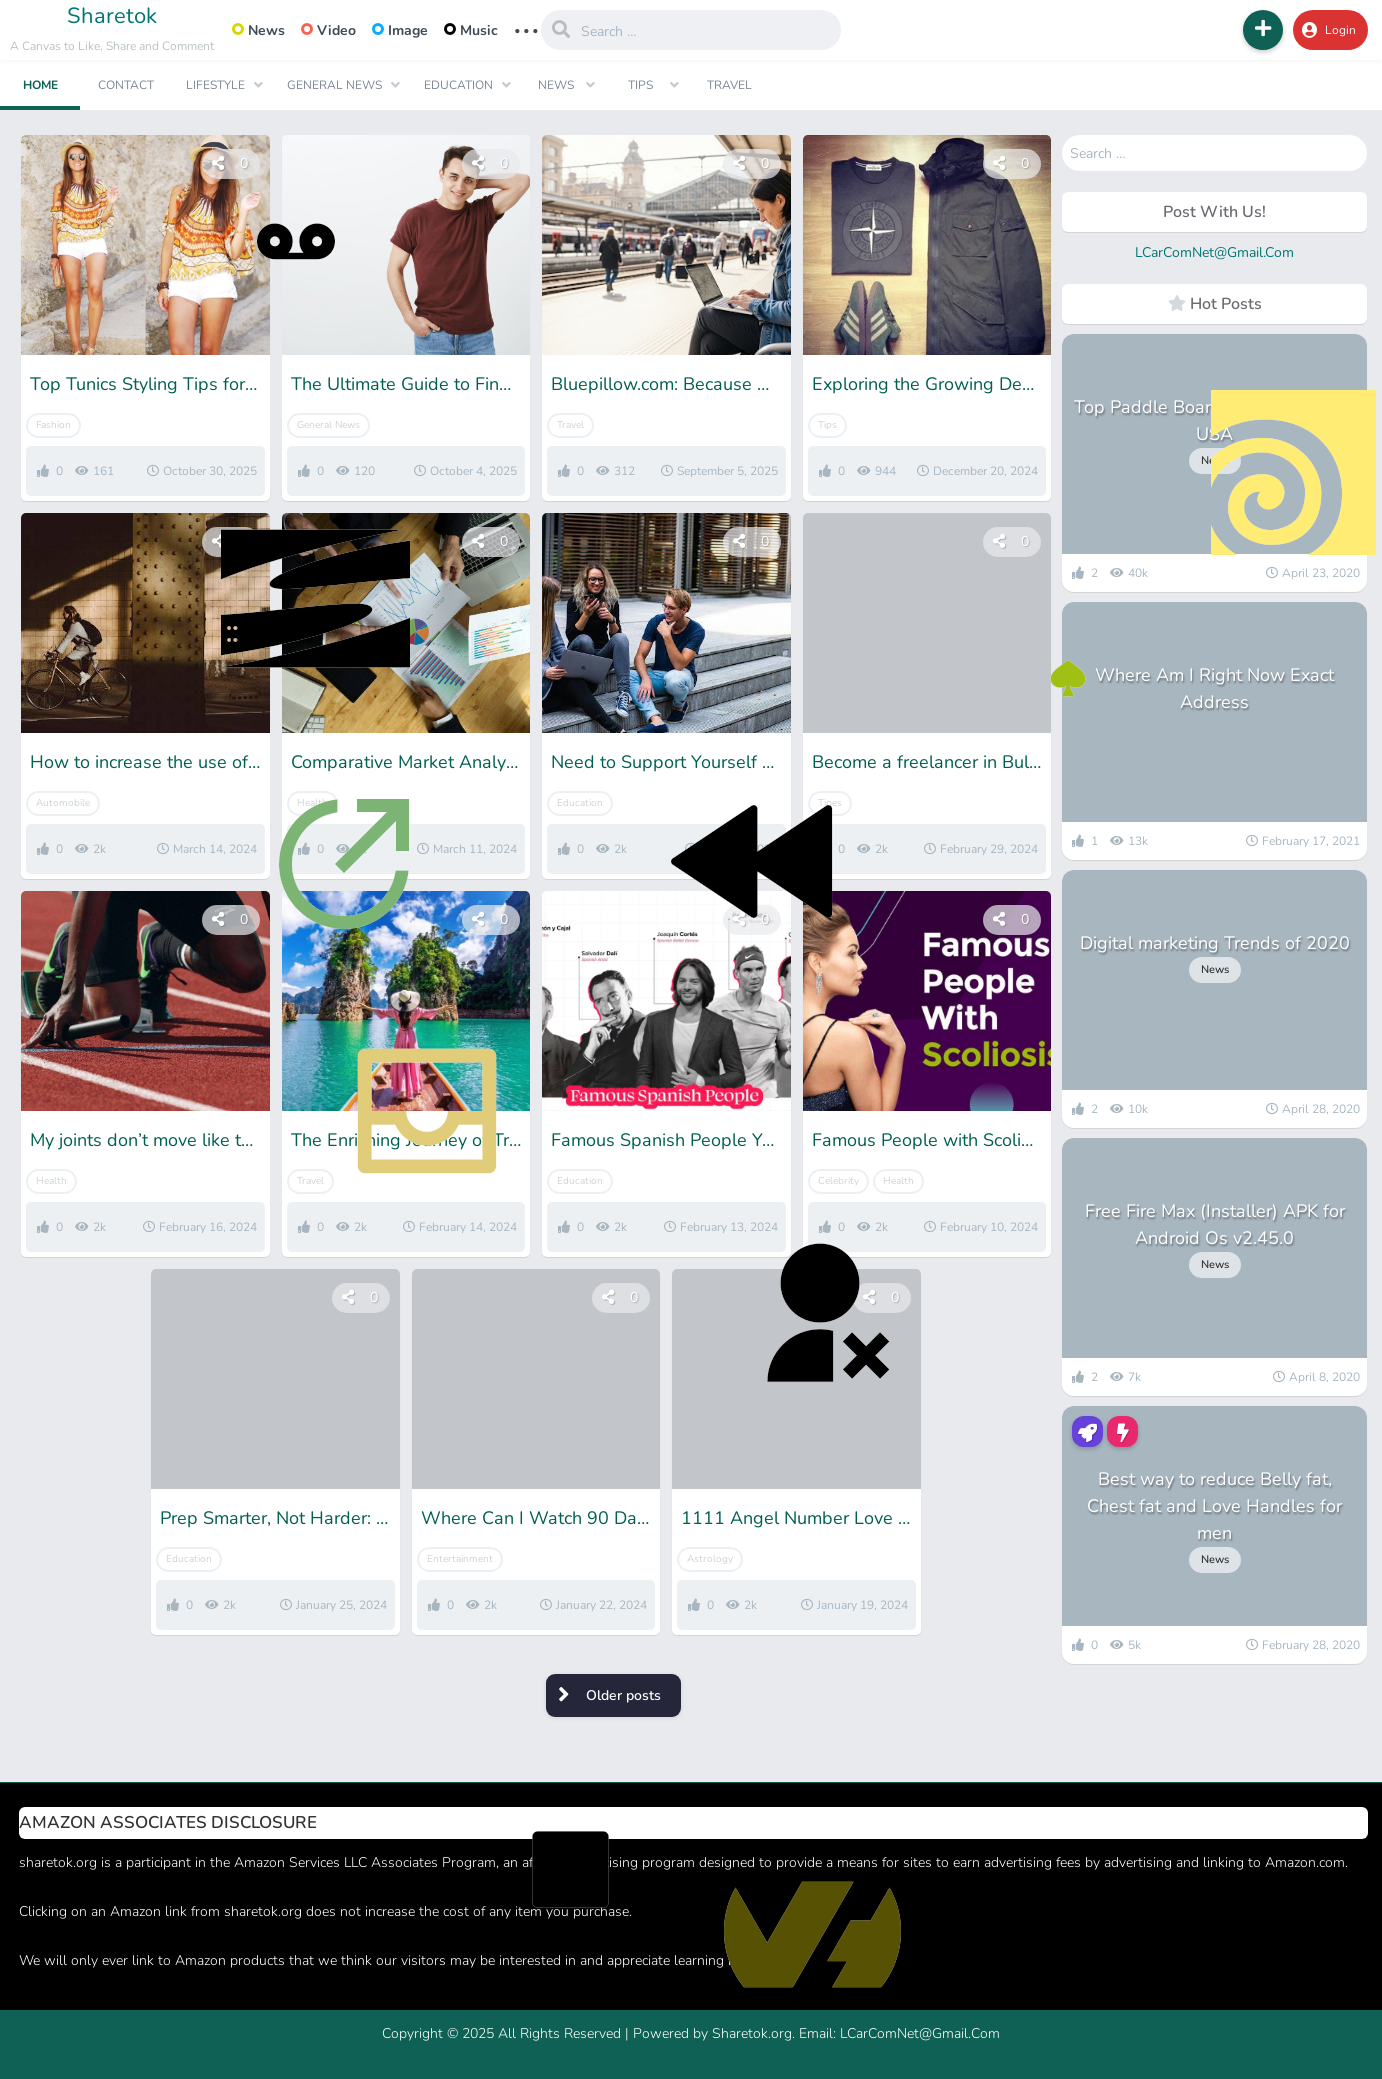 This screenshot has height=2079, width=1382. I want to click on rewind or skip backward in media playback, so click(757, 861).